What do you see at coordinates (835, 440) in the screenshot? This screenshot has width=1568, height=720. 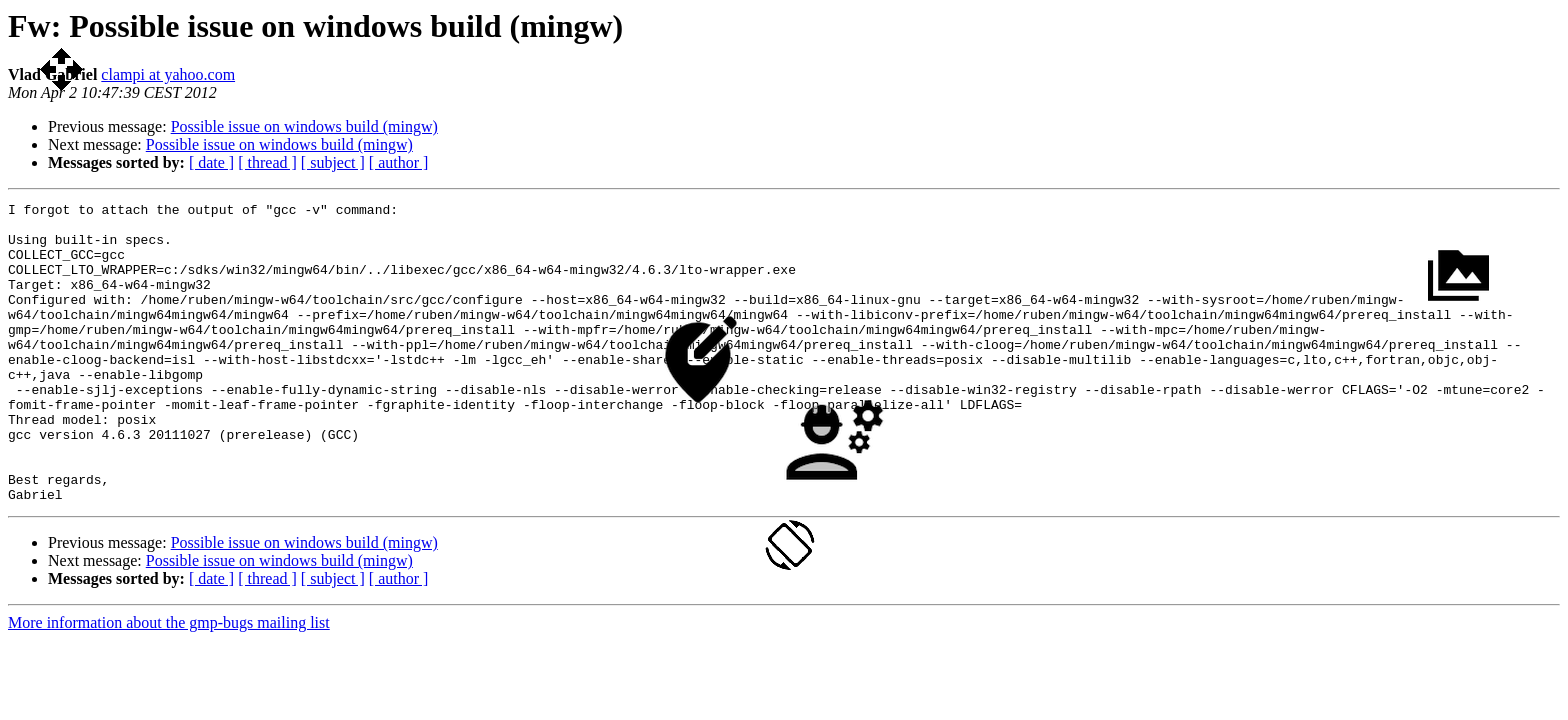 I see `access engineering or technical settings` at bounding box center [835, 440].